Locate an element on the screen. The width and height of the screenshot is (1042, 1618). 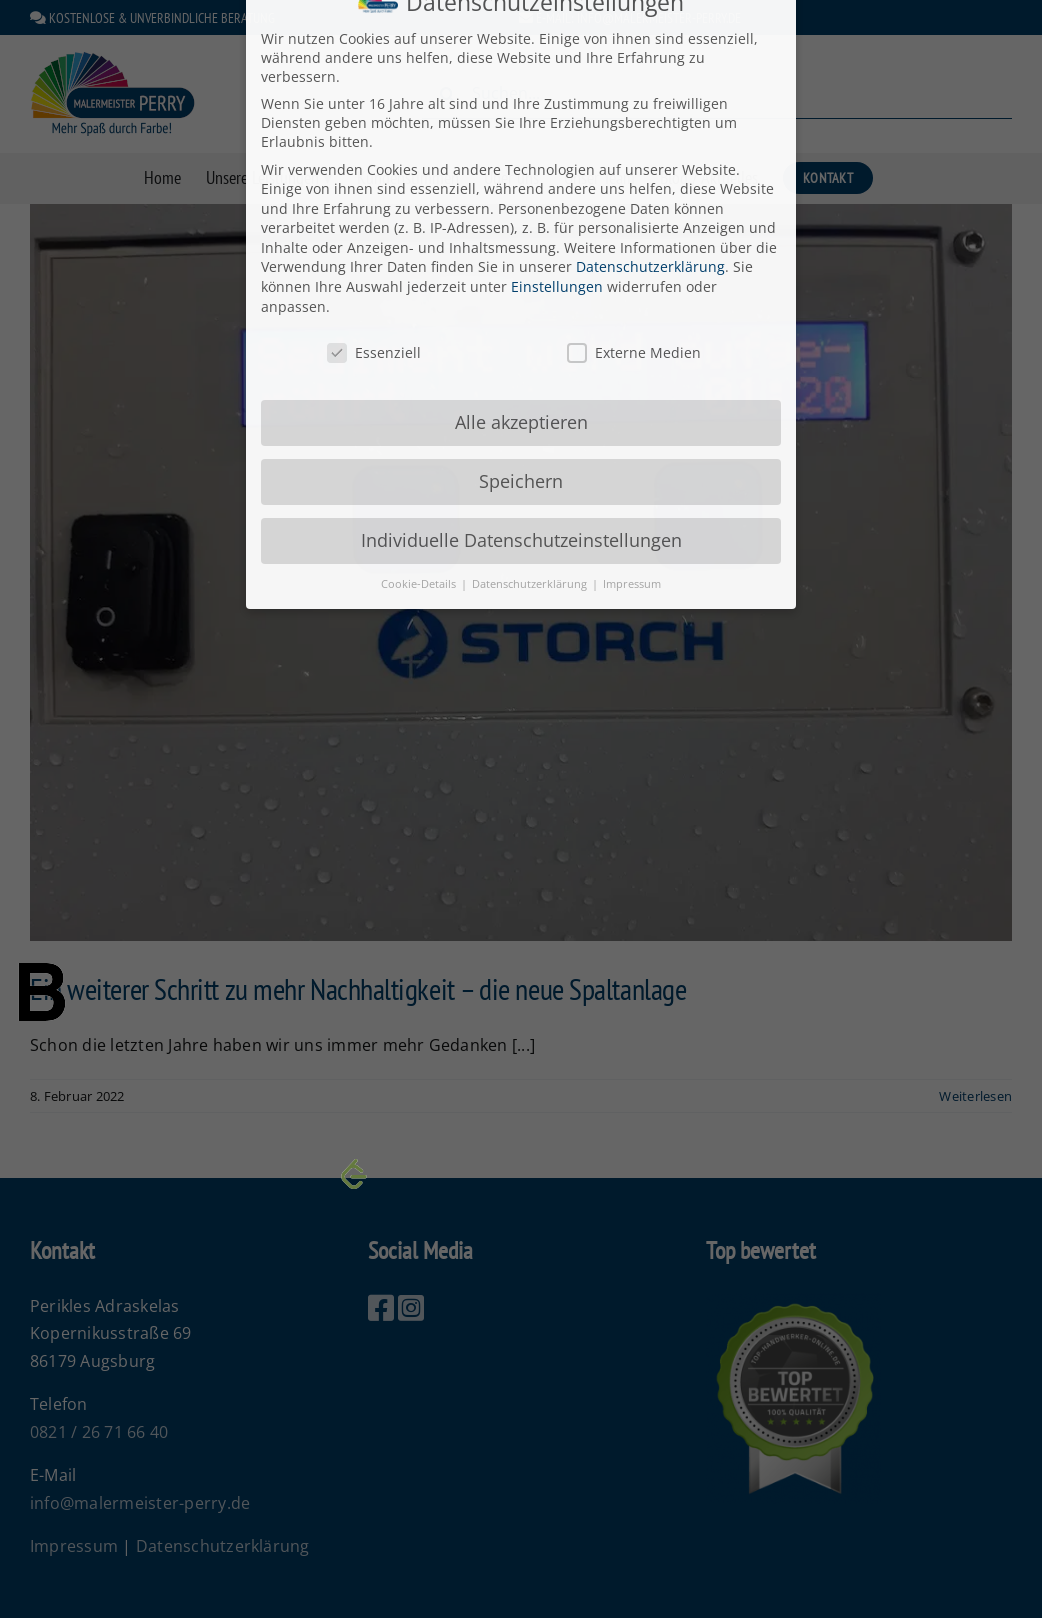
open leetcode app or website is located at coordinates (354, 1174).